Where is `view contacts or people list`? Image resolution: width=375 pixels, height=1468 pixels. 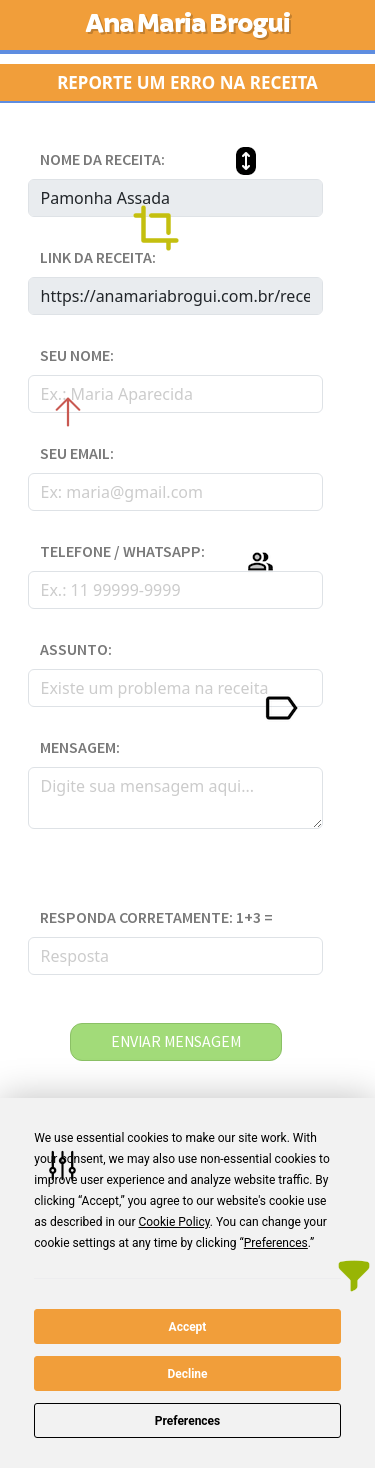 view contacts or people list is located at coordinates (260, 561).